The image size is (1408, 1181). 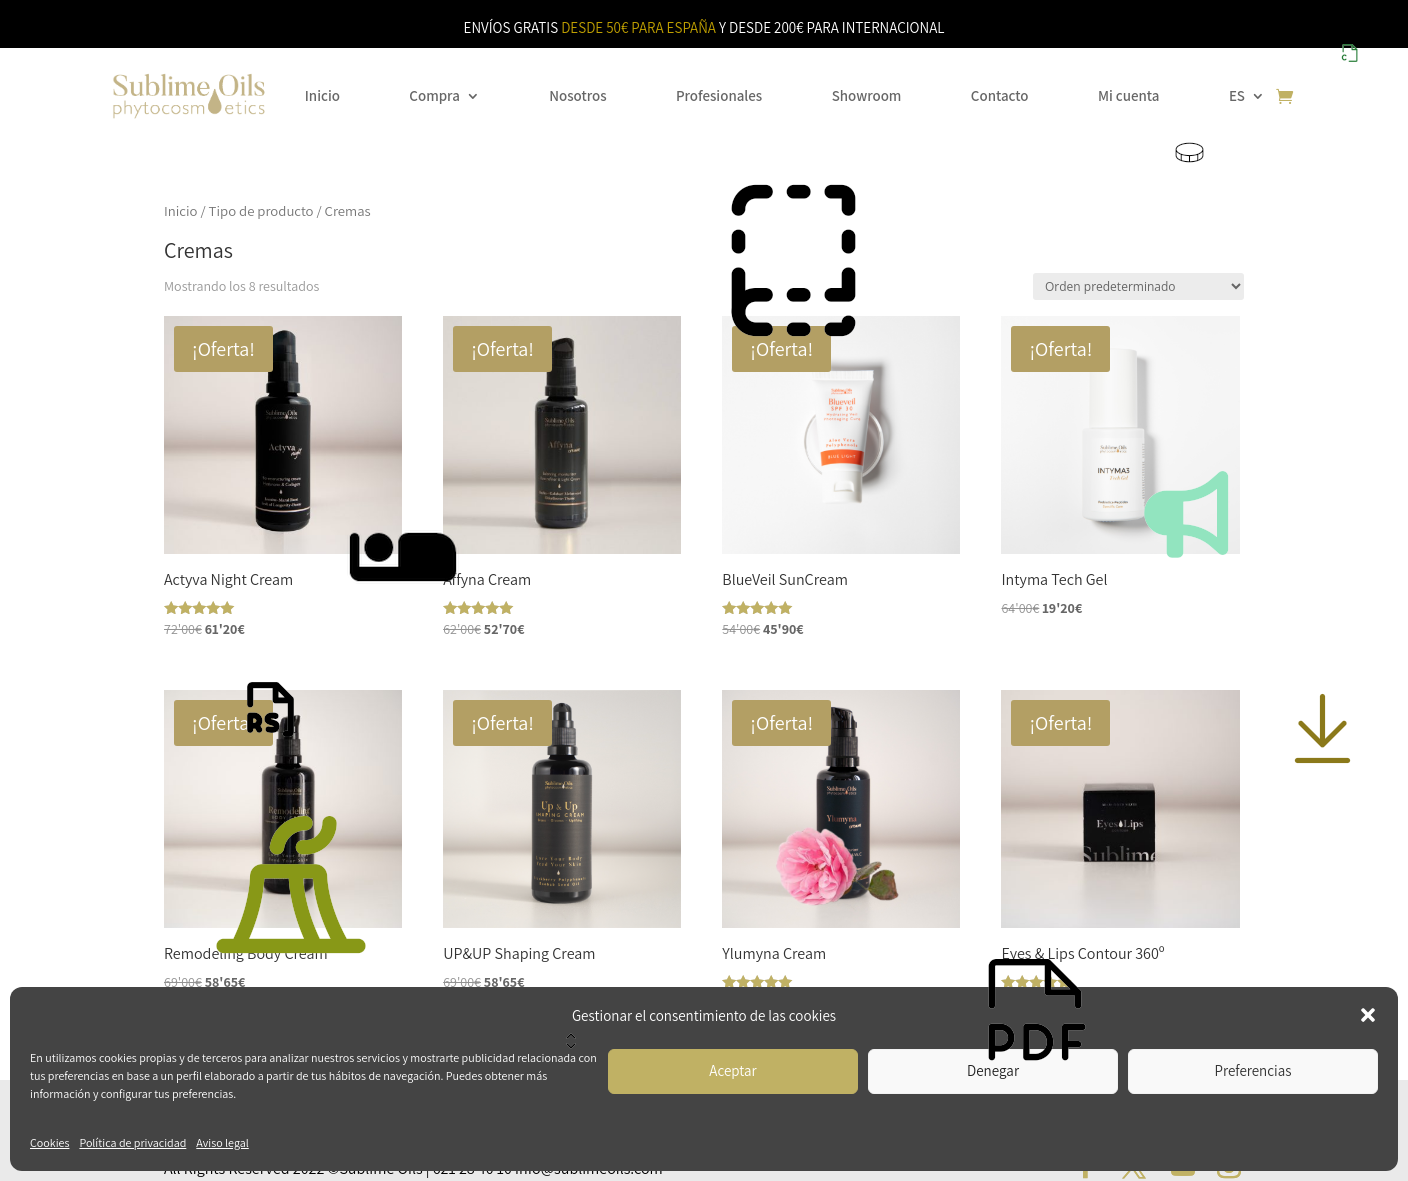 What do you see at coordinates (270, 709) in the screenshot?
I see `a Rust source code file` at bounding box center [270, 709].